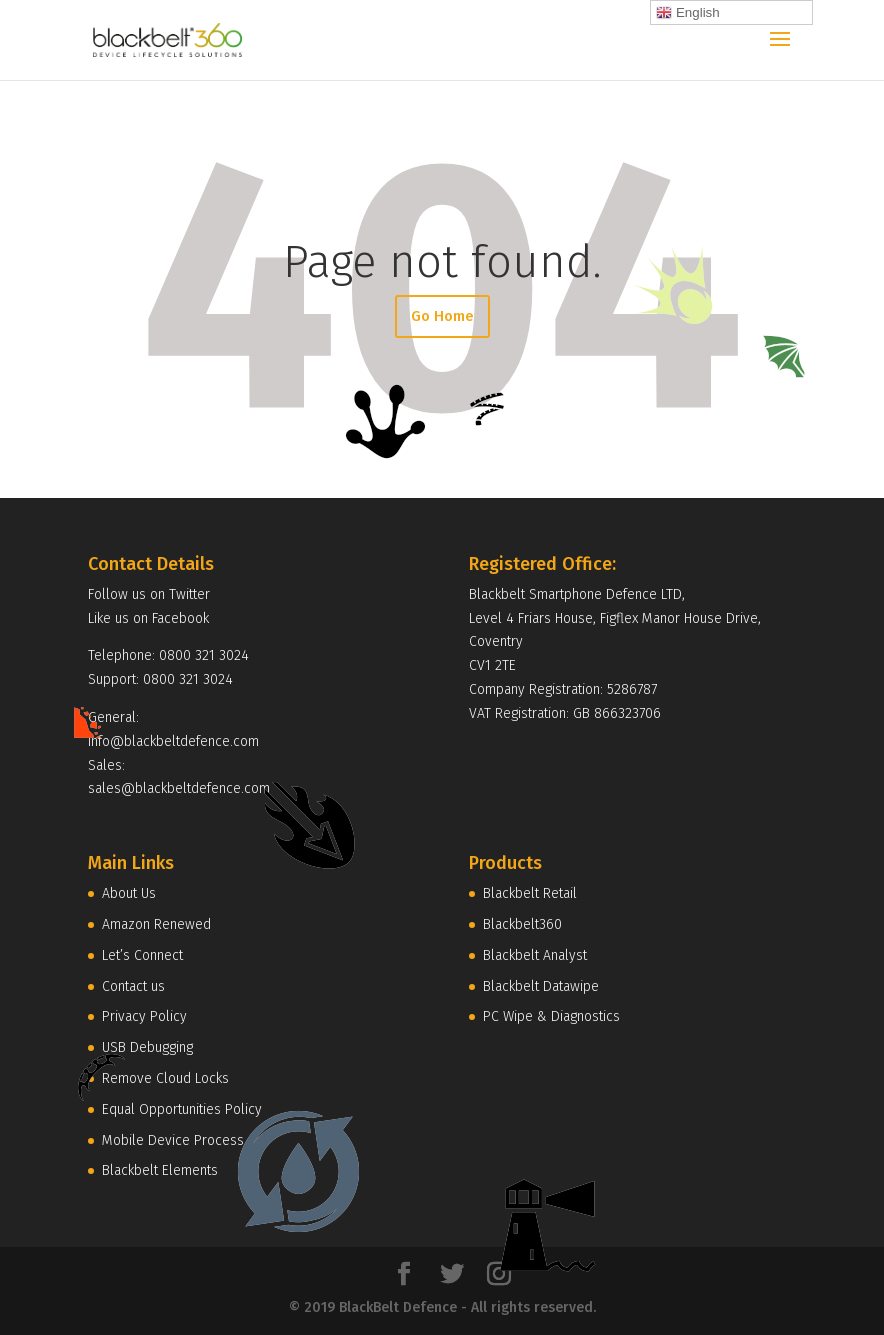 Image resolution: width=884 pixels, height=1335 pixels. I want to click on navigate to coastal or maritime features, so click(548, 1223).